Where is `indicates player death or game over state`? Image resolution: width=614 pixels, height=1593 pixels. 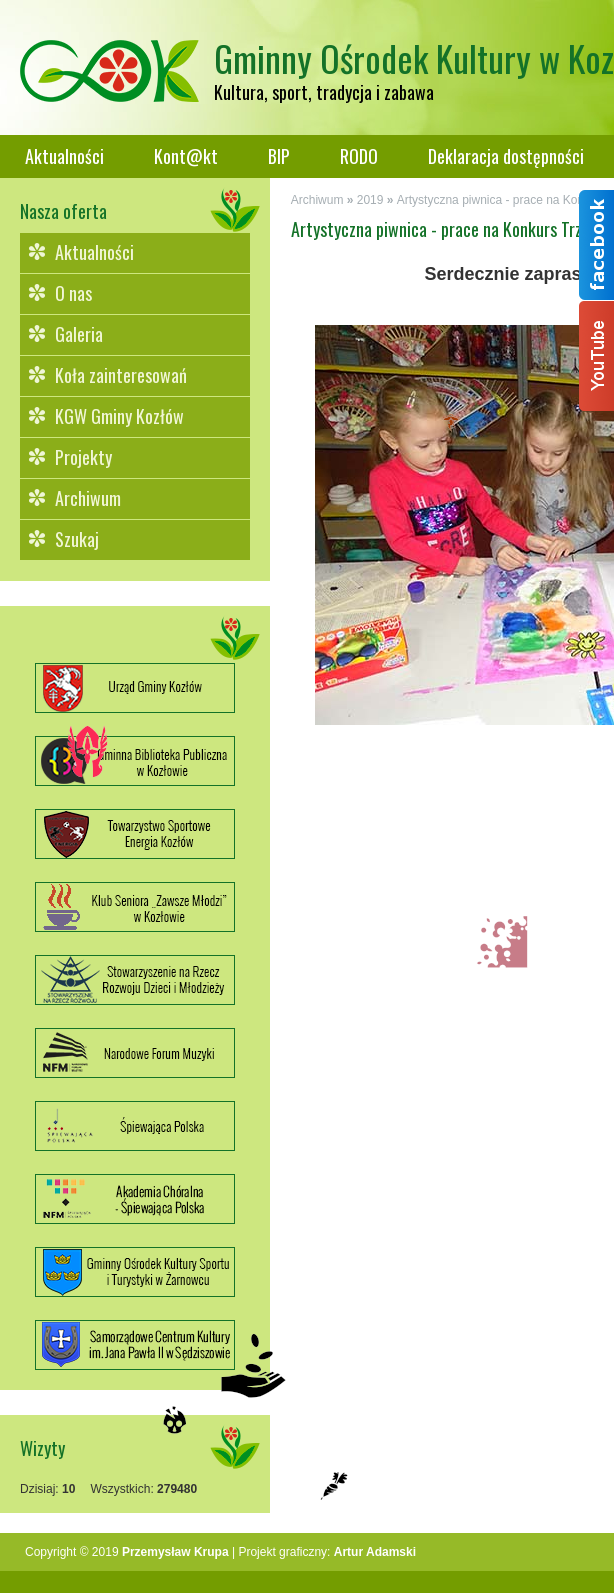 indicates player death or game over state is located at coordinates (174, 1420).